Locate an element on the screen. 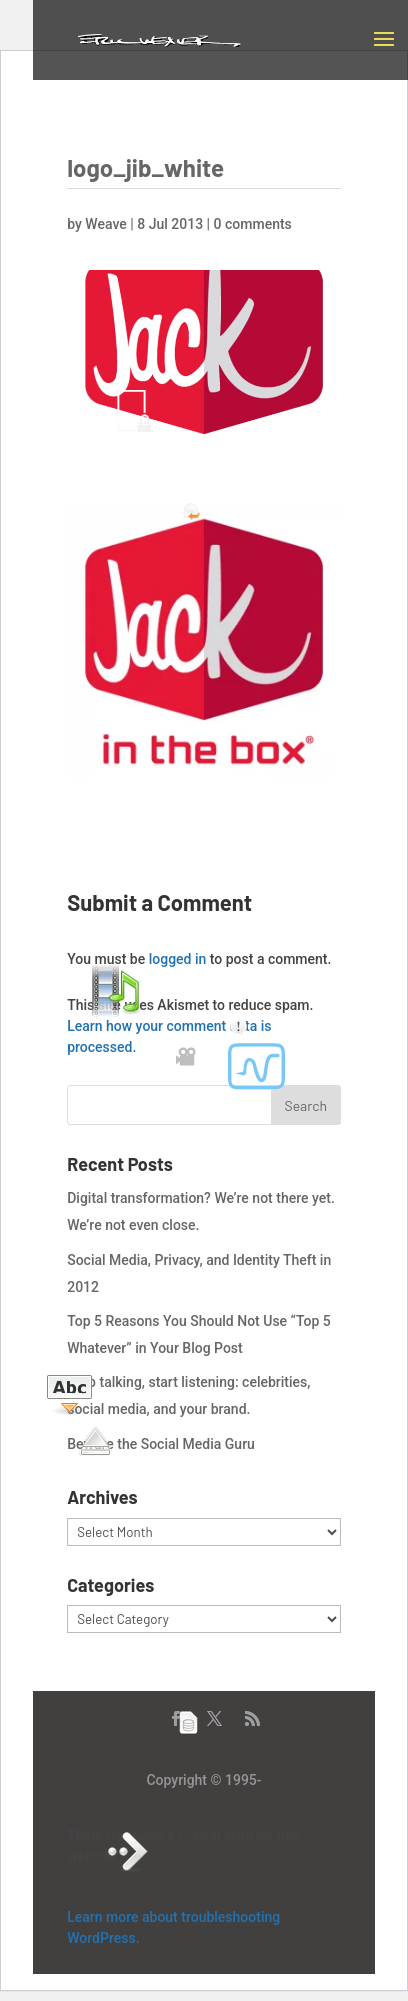 The width and height of the screenshot is (408, 2001). indicates a replied email message is located at coordinates (191, 511).